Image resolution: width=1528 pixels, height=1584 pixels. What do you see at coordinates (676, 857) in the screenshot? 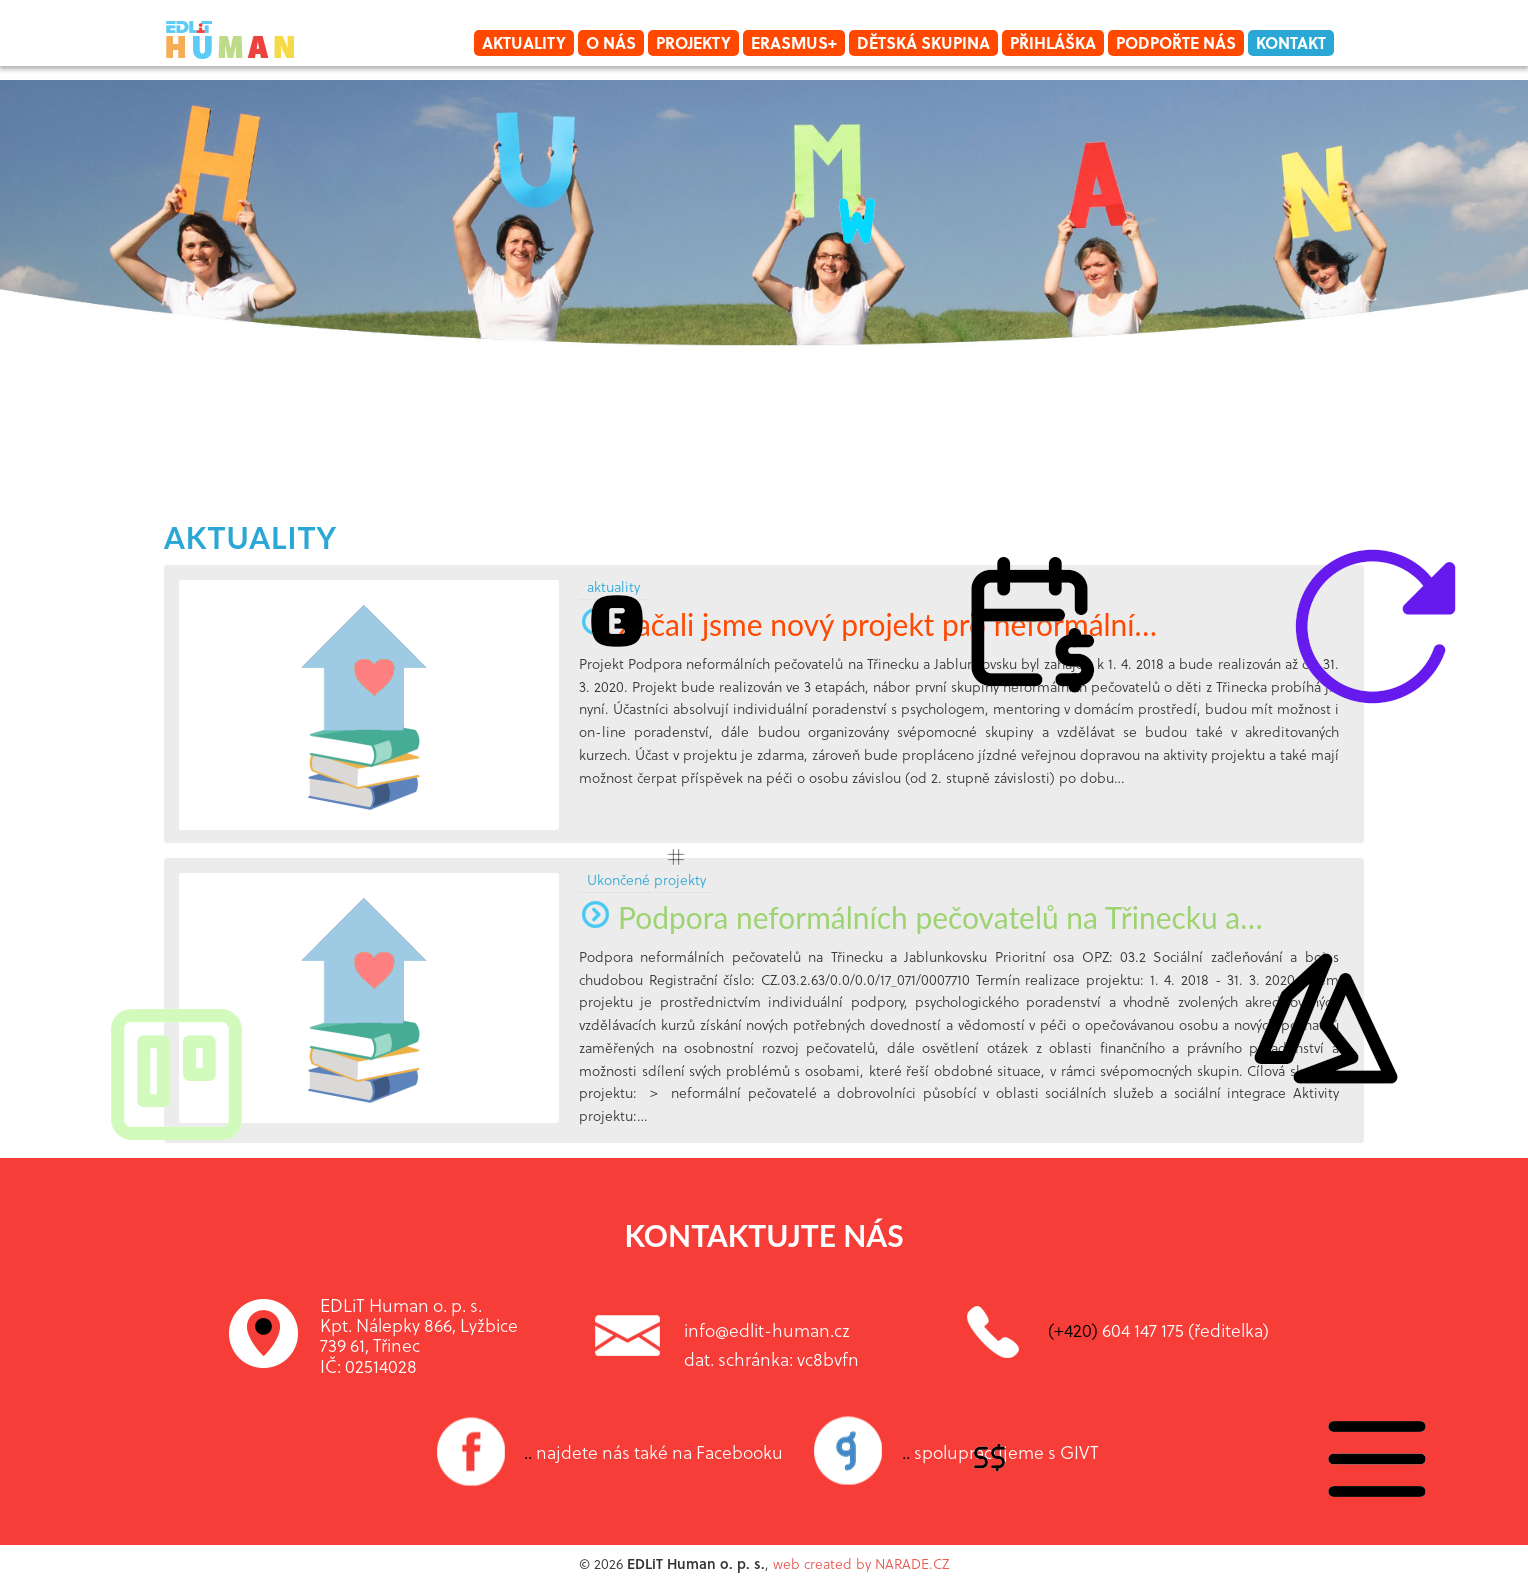
I see `add or view hashtags` at bounding box center [676, 857].